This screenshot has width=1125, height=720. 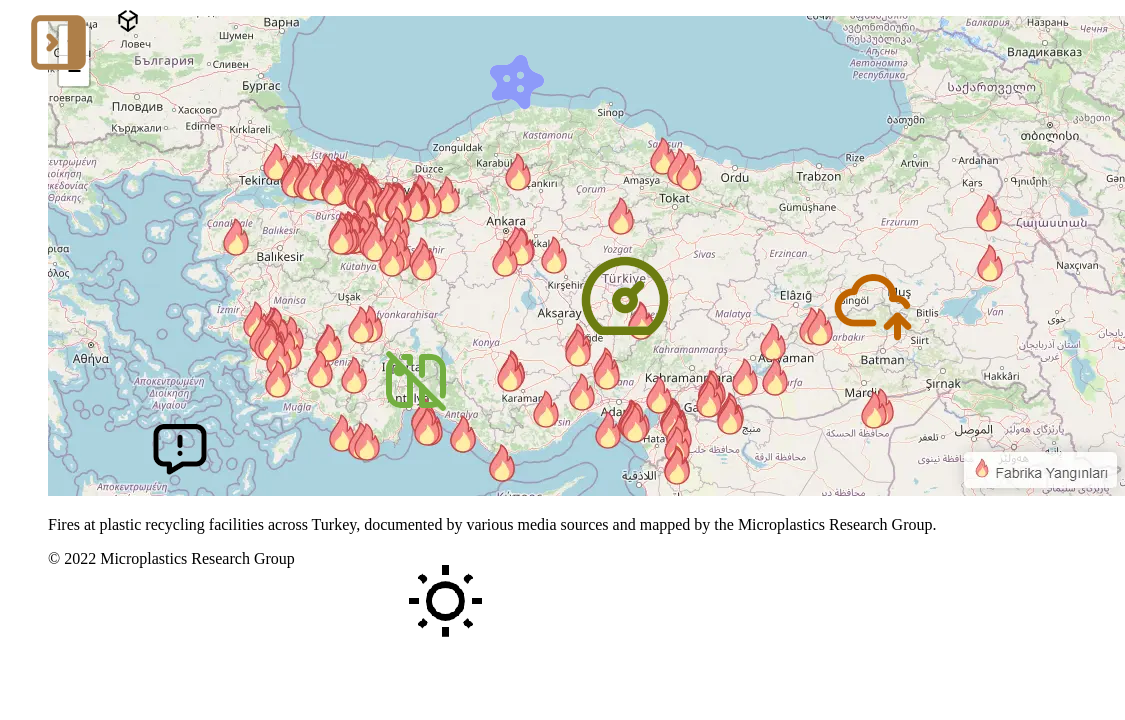 I want to click on upload file to cloud storage, so click(x=873, y=302).